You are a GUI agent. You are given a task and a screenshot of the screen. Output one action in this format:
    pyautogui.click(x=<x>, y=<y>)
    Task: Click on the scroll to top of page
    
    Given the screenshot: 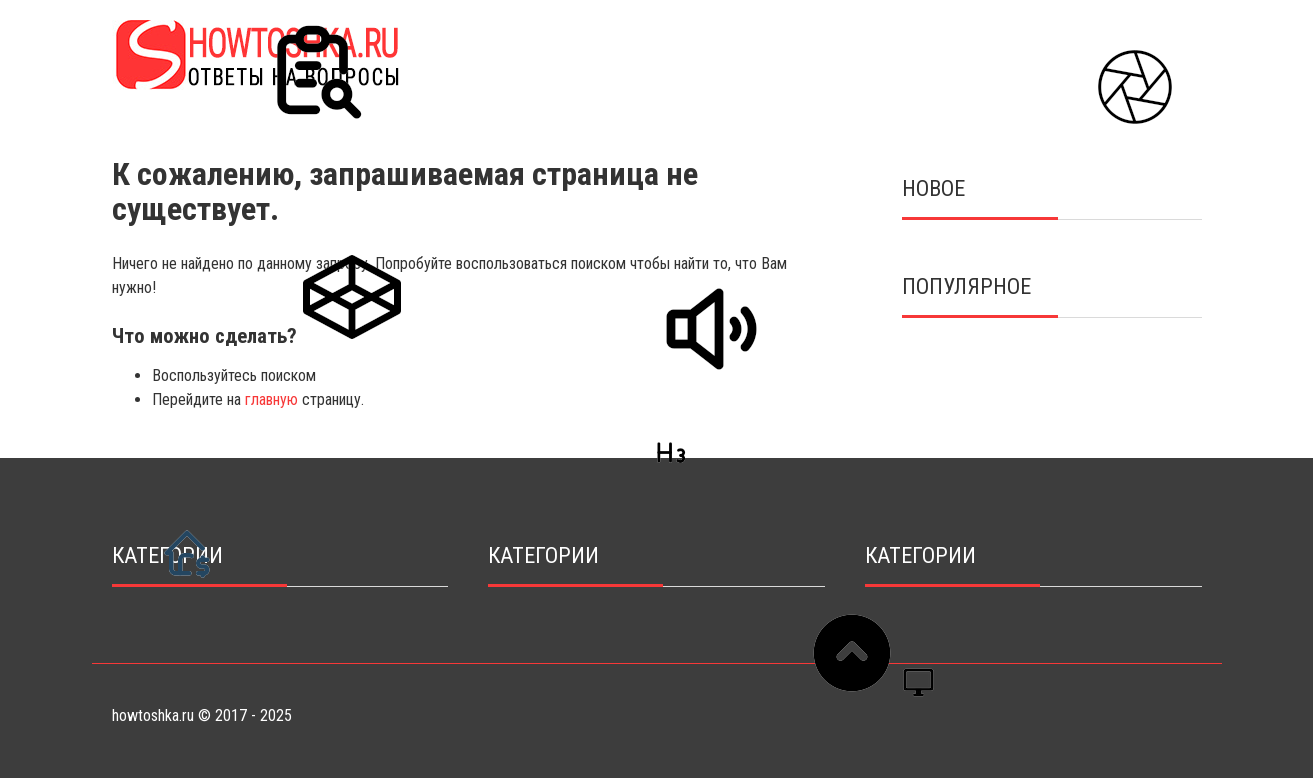 What is the action you would take?
    pyautogui.click(x=852, y=653)
    